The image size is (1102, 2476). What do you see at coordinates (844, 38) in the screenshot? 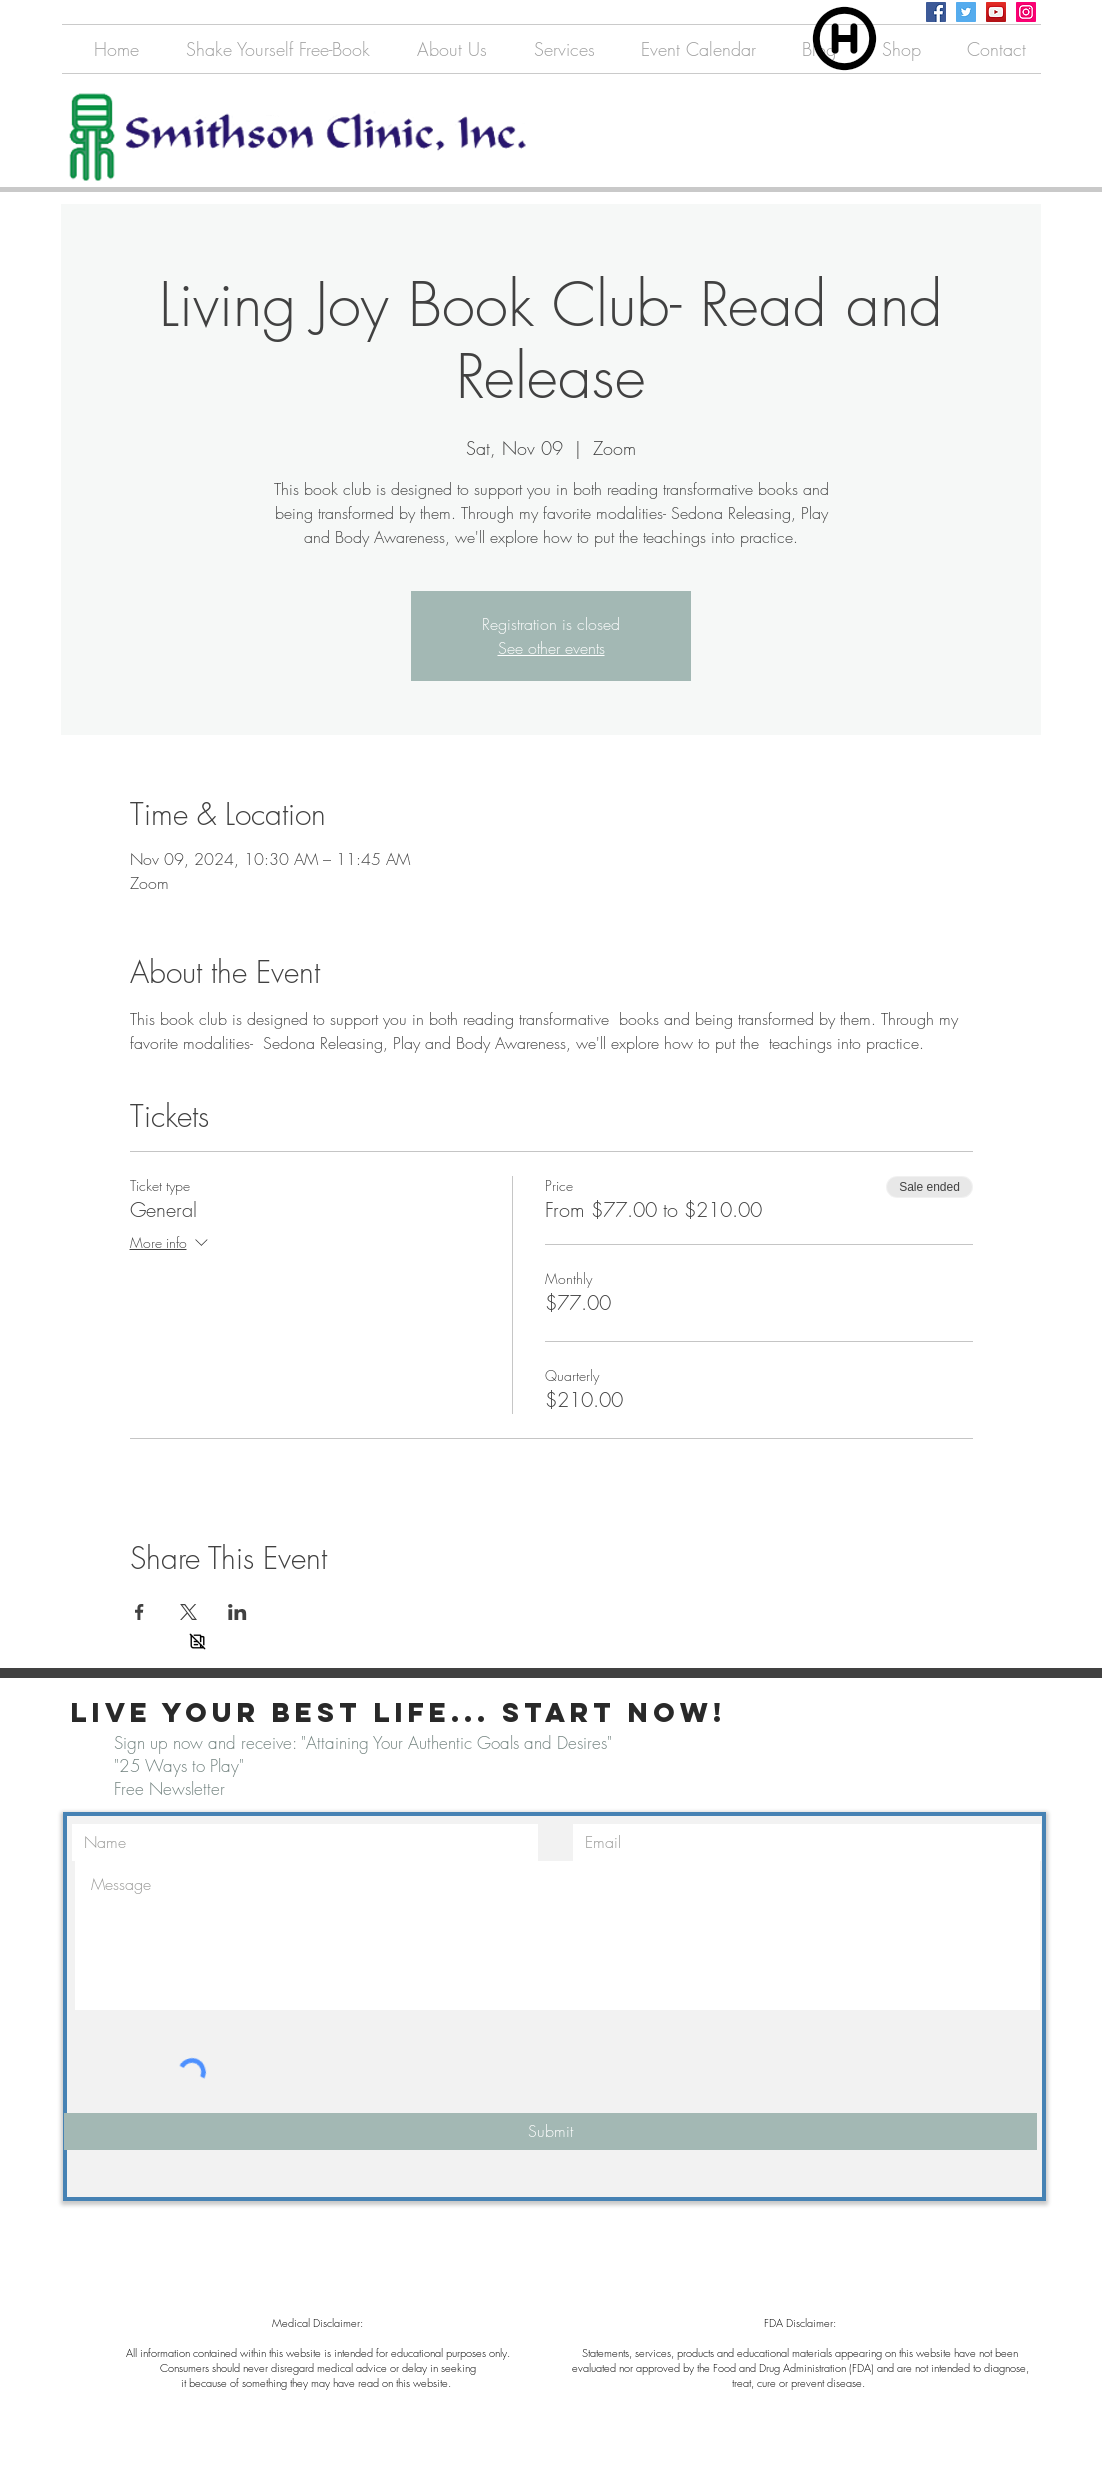
I see `navigate to section H or category H` at bounding box center [844, 38].